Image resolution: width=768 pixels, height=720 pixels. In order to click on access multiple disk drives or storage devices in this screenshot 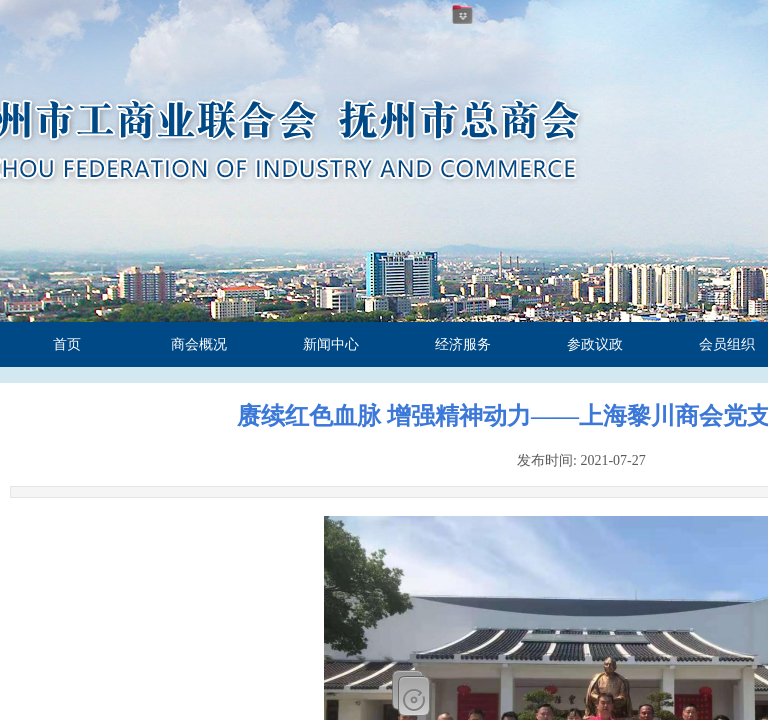, I will do `click(411, 693)`.